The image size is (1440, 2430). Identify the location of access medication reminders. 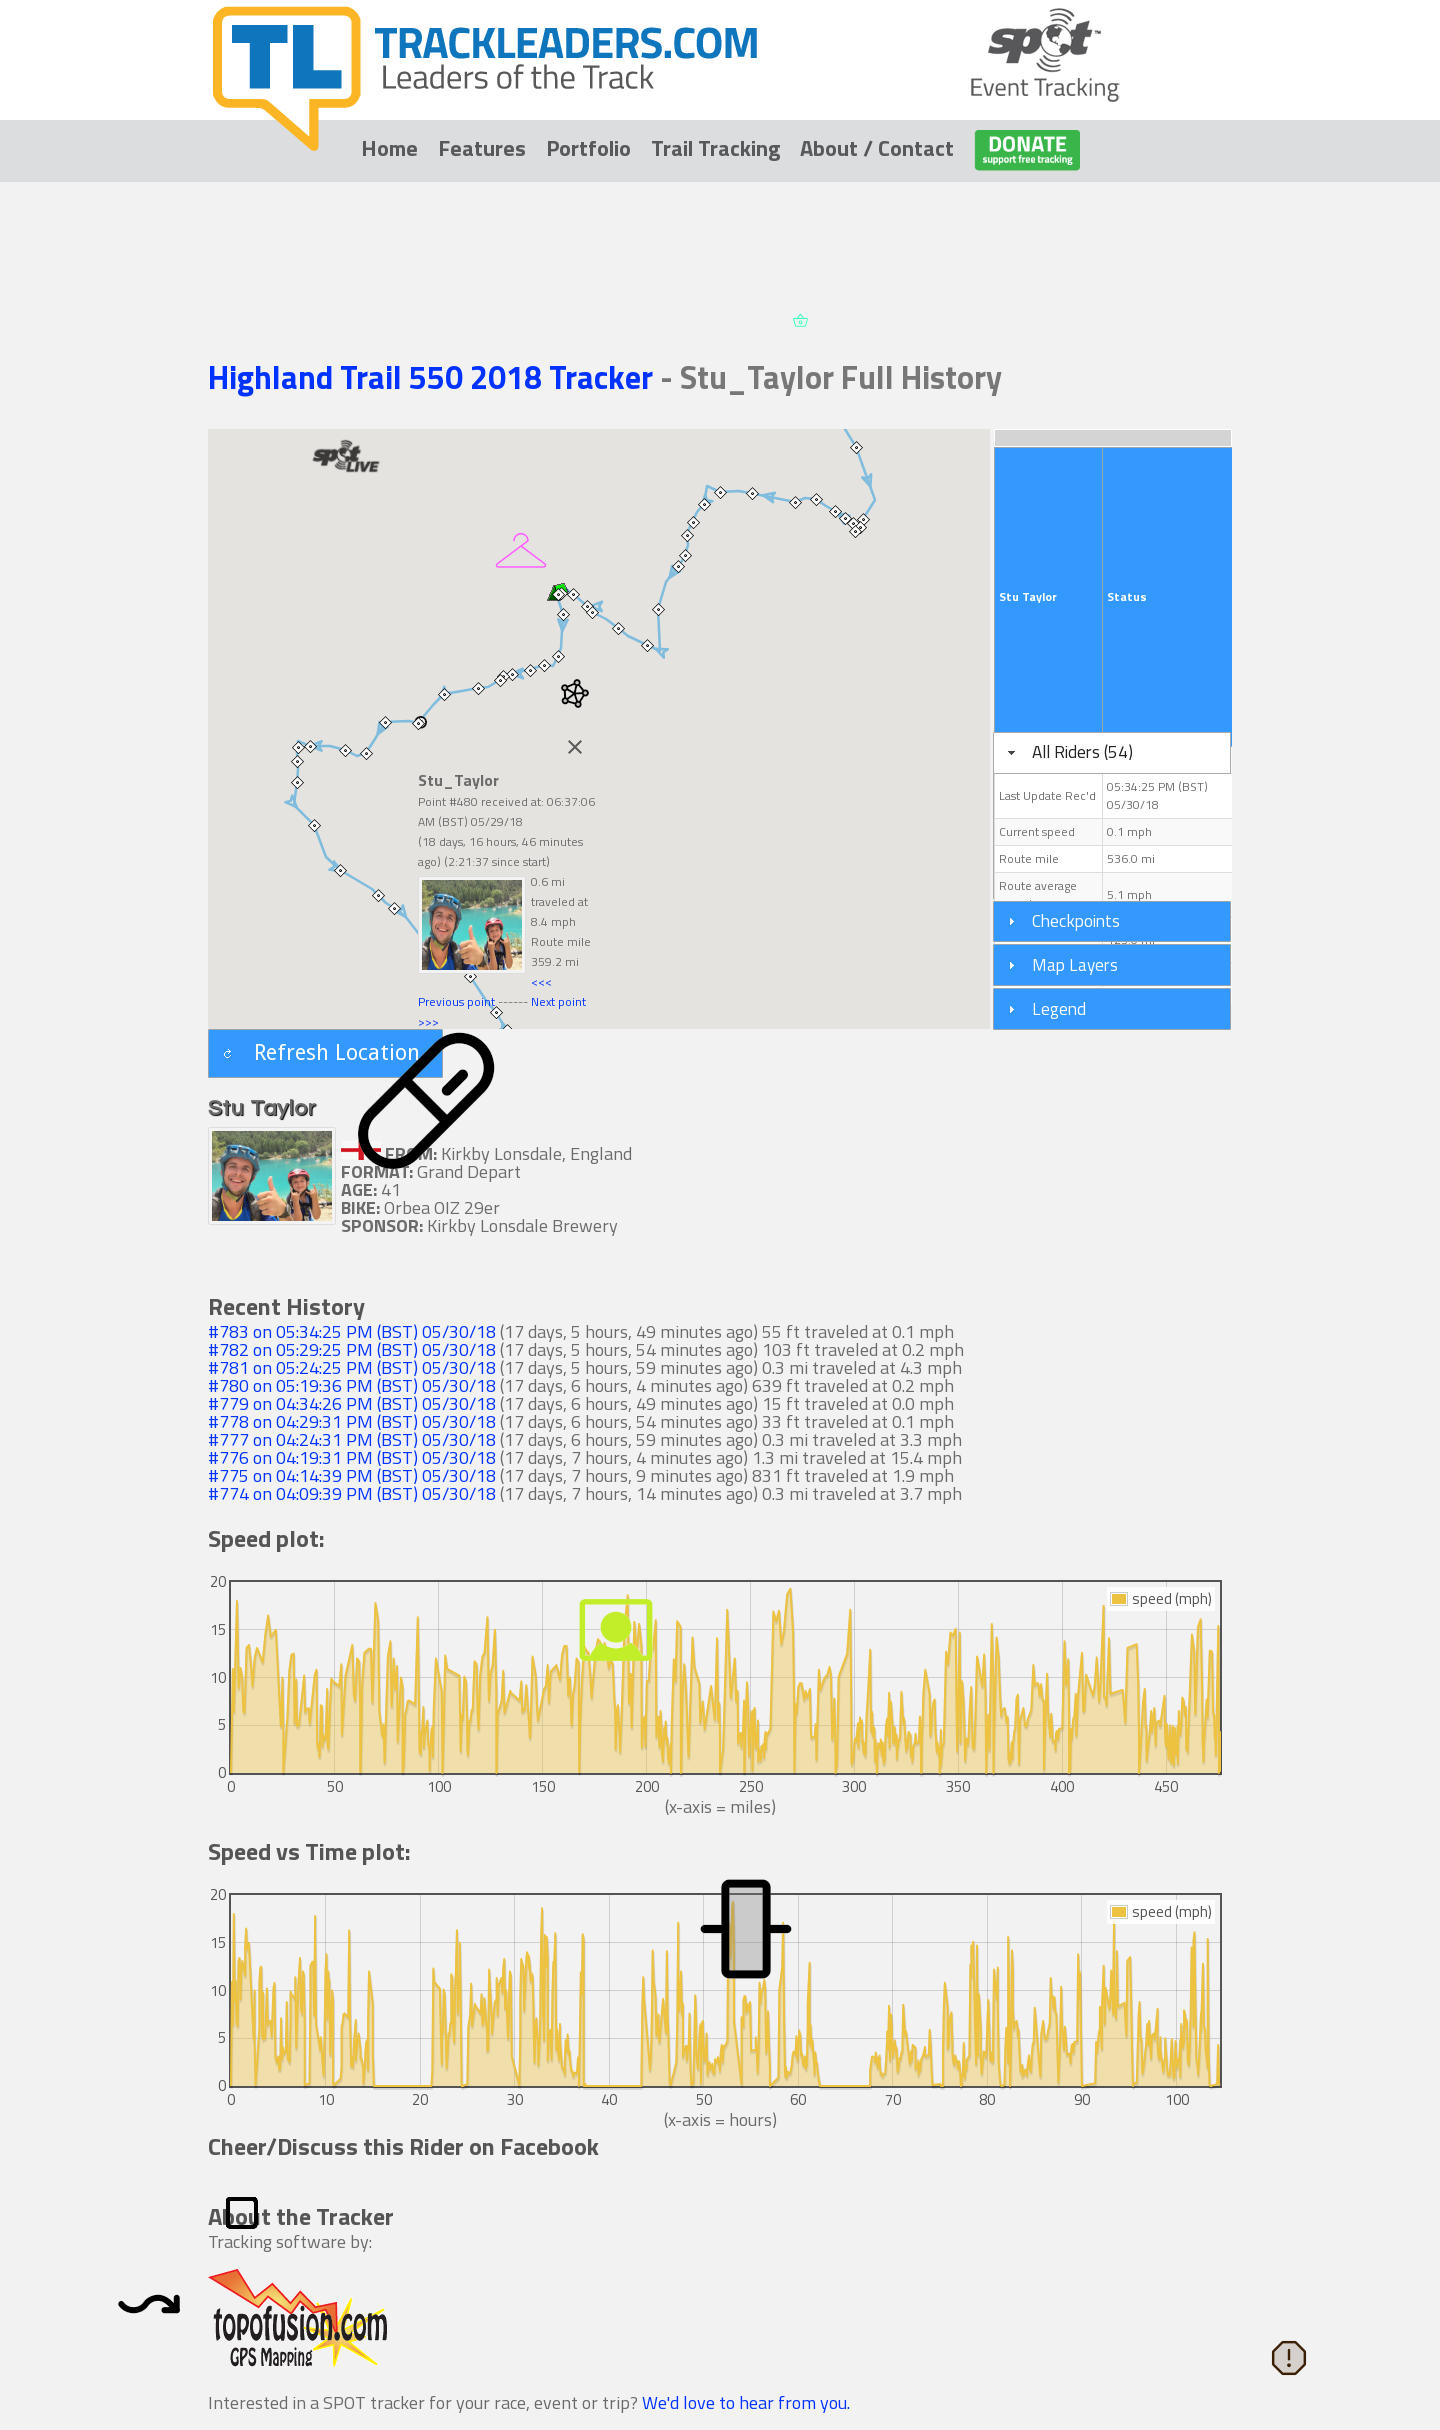
(426, 1101).